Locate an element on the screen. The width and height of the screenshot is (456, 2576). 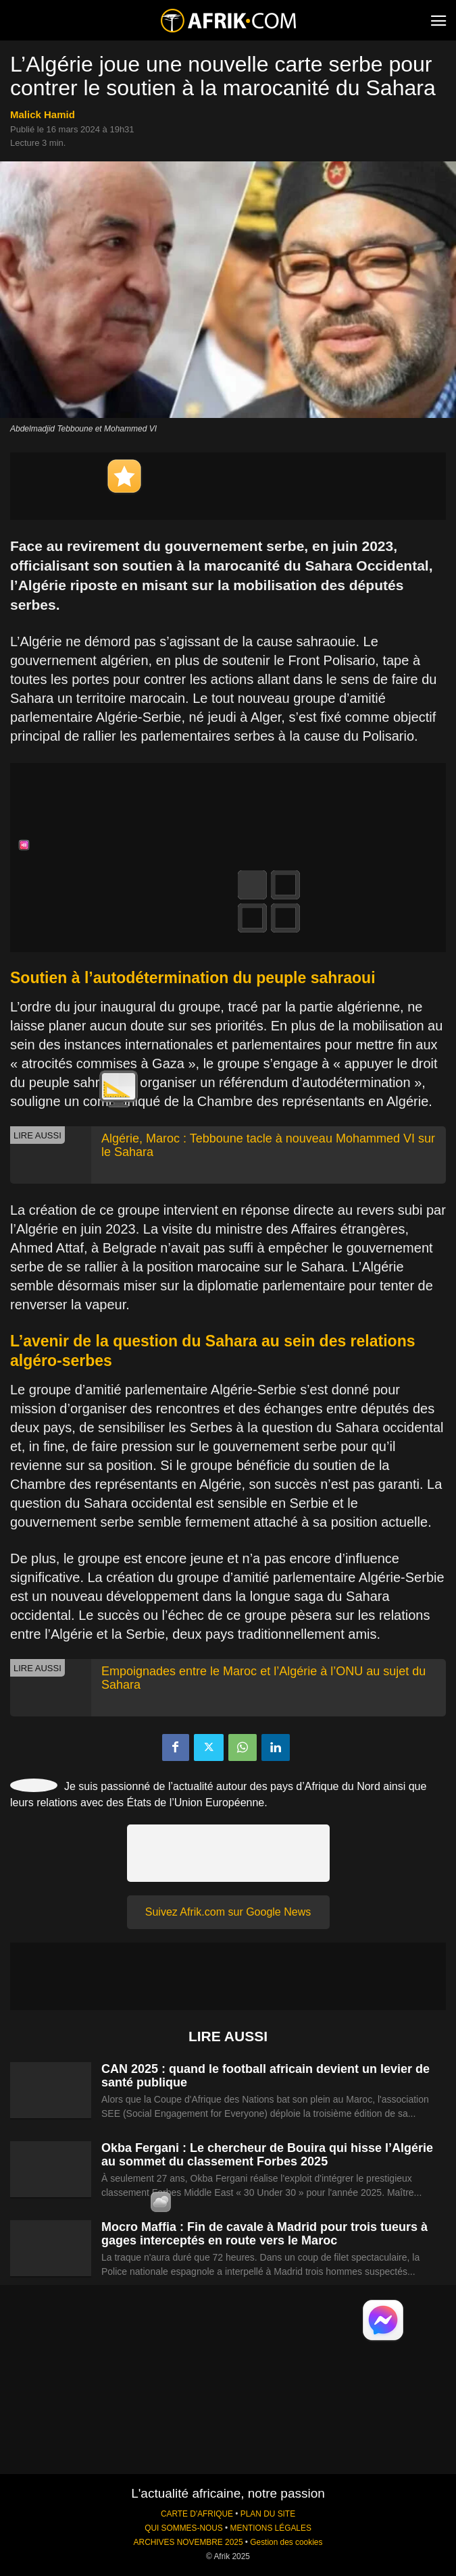
access application preferences or settings is located at coordinates (271, 903).